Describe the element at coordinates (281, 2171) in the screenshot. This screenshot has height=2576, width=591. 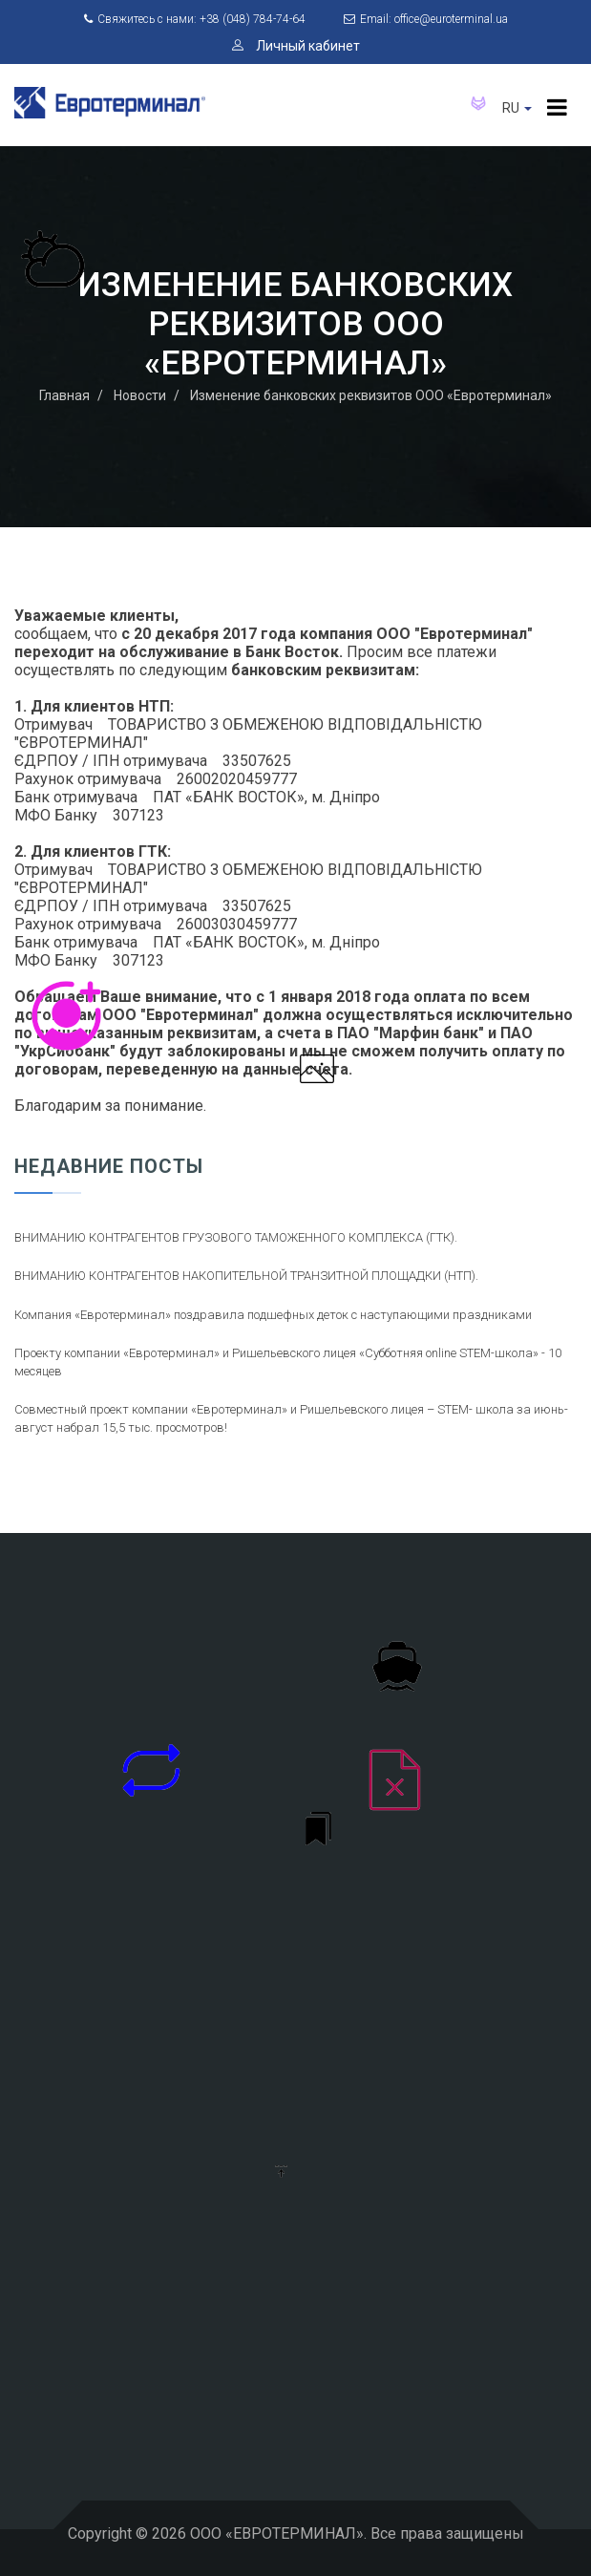
I see `upload to a draft or pending state` at that location.